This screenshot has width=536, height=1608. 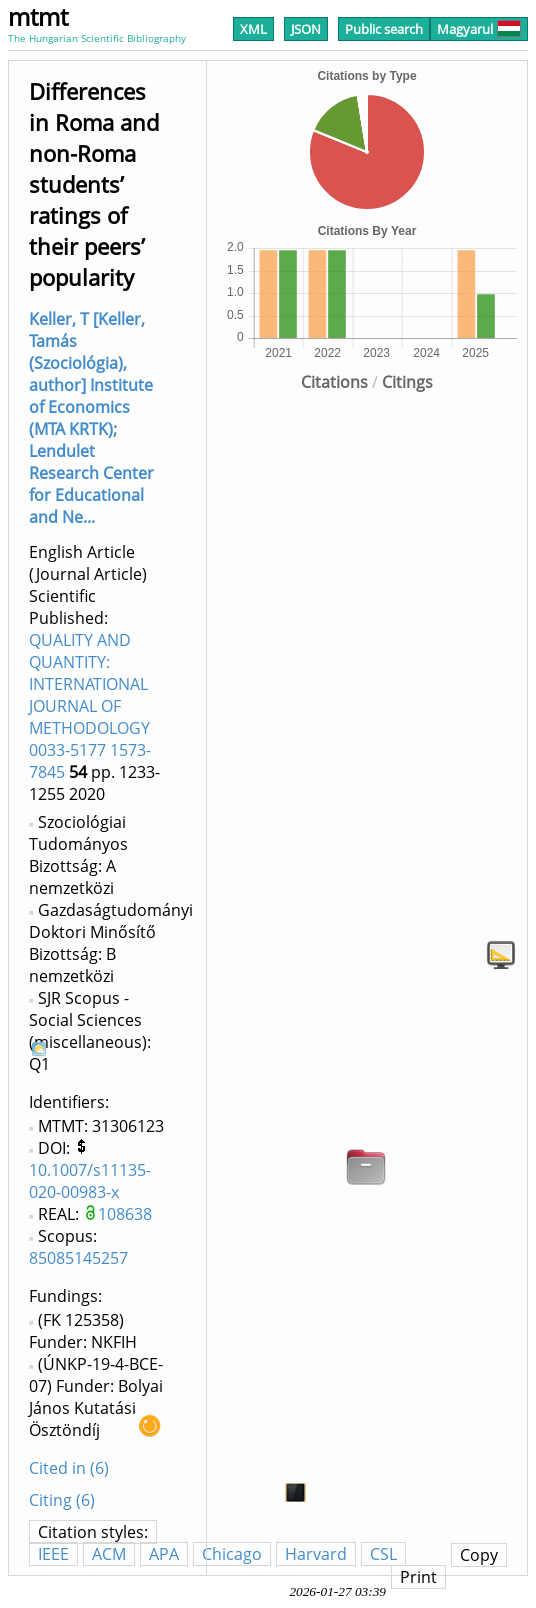 What do you see at coordinates (39, 1049) in the screenshot?
I see `open the weather app` at bounding box center [39, 1049].